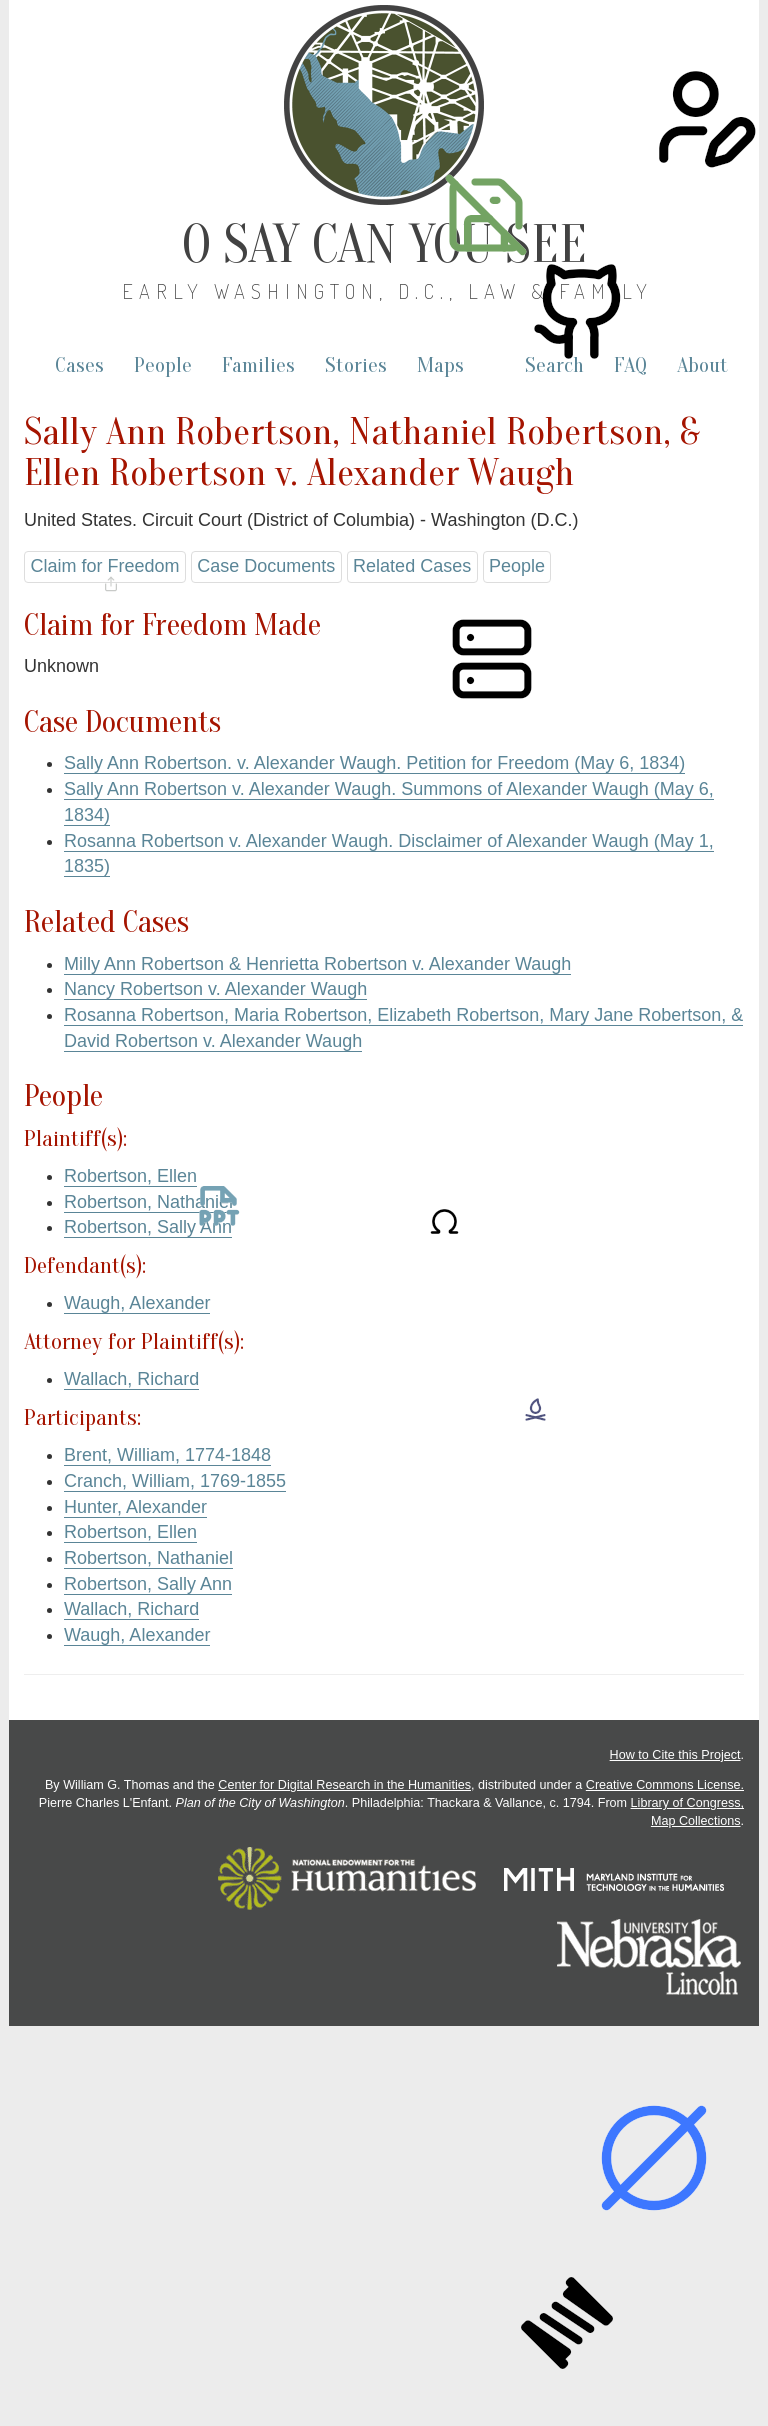  I want to click on access server settings or management, so click(492, 659).